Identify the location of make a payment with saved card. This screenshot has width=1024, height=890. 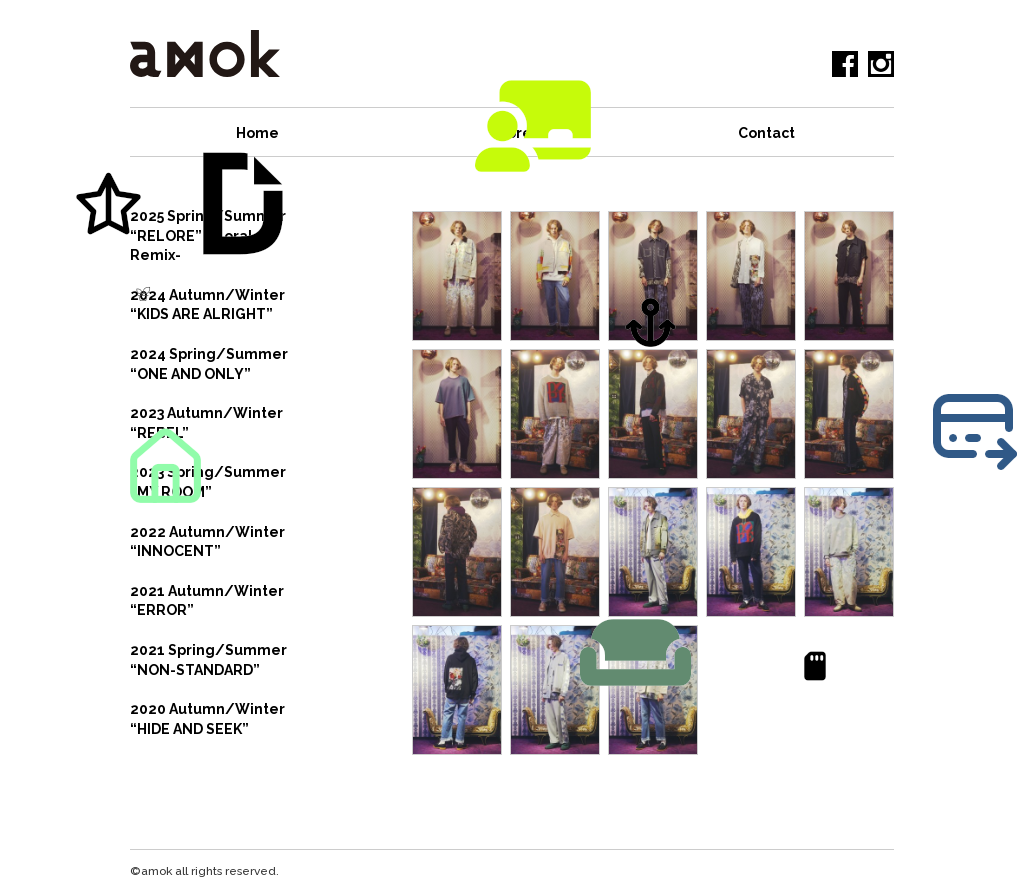
(973, 426).